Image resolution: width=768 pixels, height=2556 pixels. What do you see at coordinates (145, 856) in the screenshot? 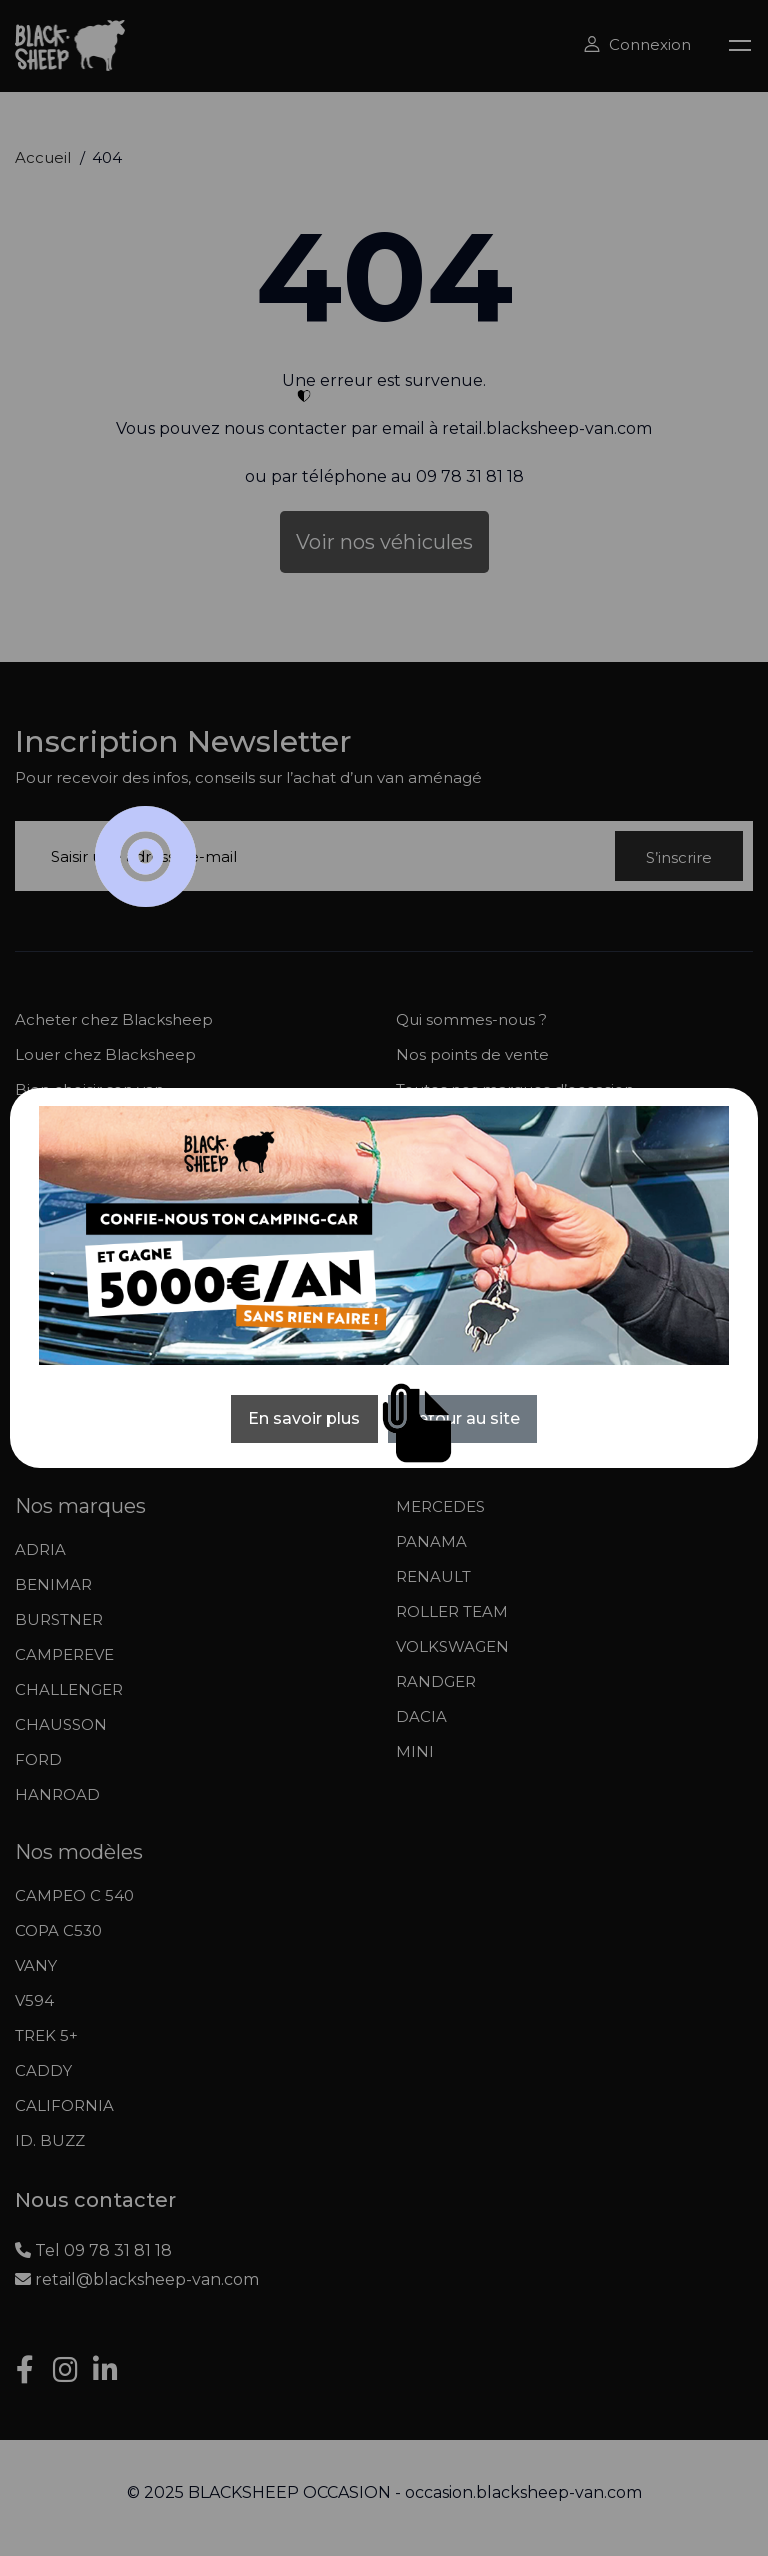
I see `play or access music library` at bounding box center [145, 856].